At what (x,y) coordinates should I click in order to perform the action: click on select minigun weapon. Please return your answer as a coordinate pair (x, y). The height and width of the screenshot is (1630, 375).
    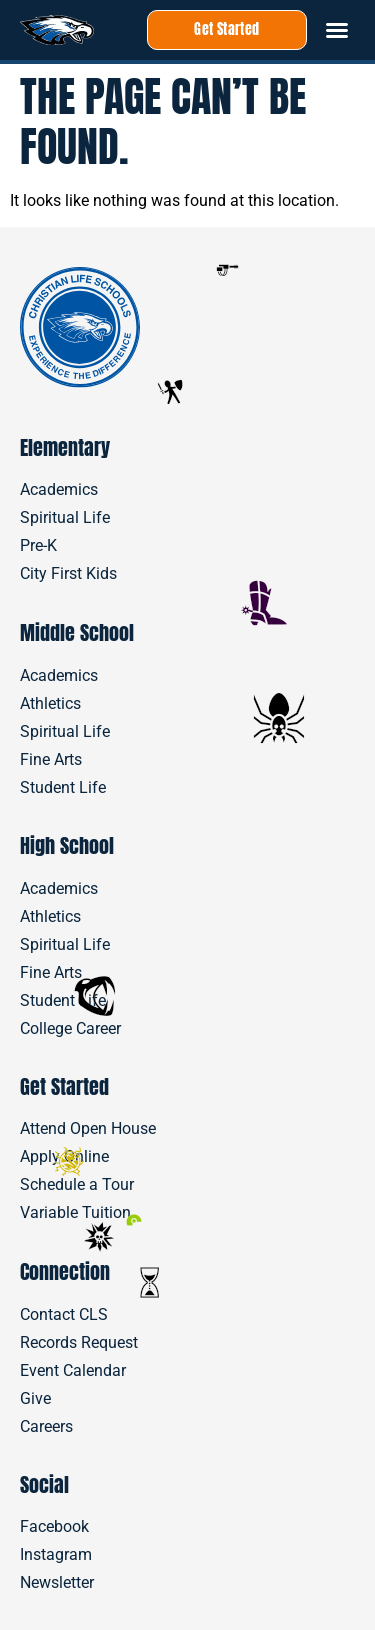
    Looking at the image, I should click on (227, 267).